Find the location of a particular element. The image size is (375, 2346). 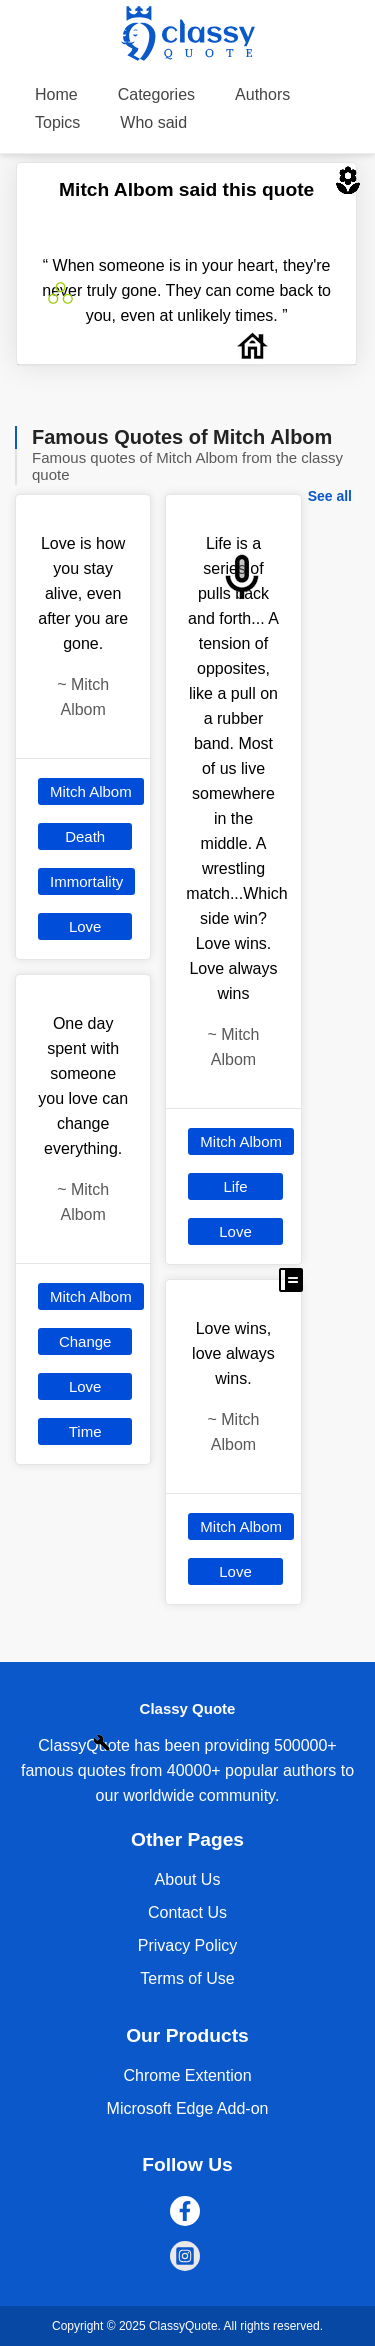

access settings or configuration options is located at coordinates (102, 1743).